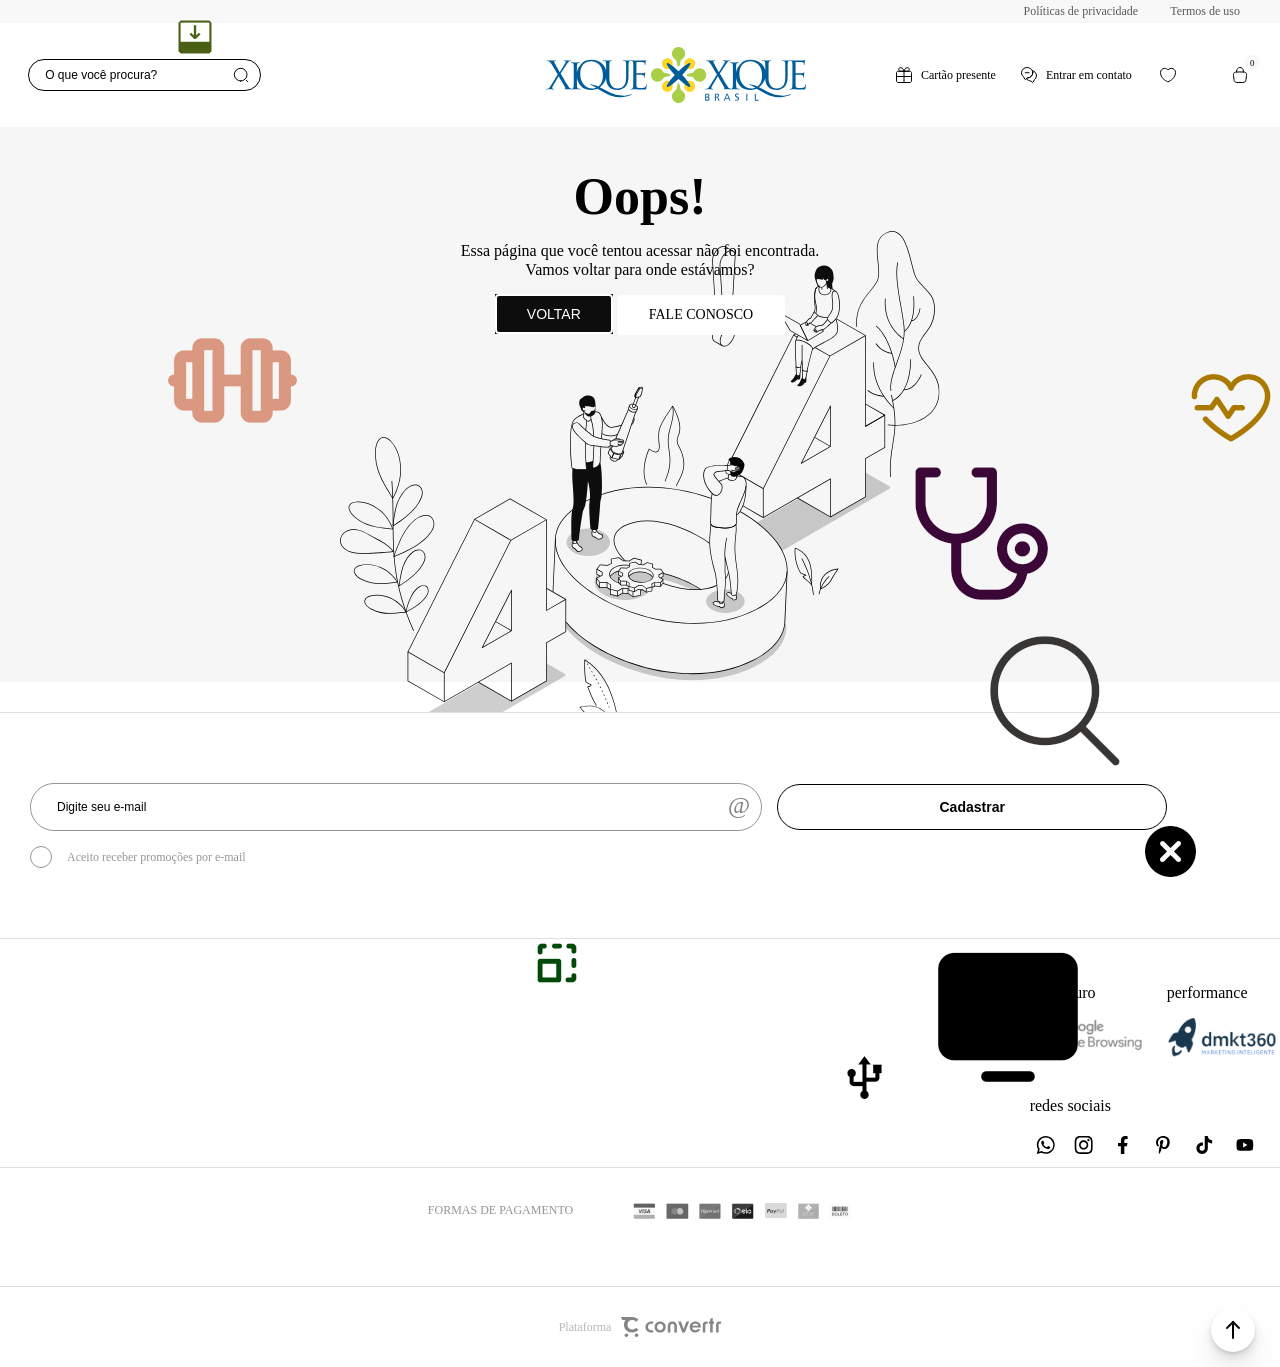  What do you see at coordinates (864, 1077) in the screenshot?
I see `indicates USB connection available` at bounding box center [864, 1077].